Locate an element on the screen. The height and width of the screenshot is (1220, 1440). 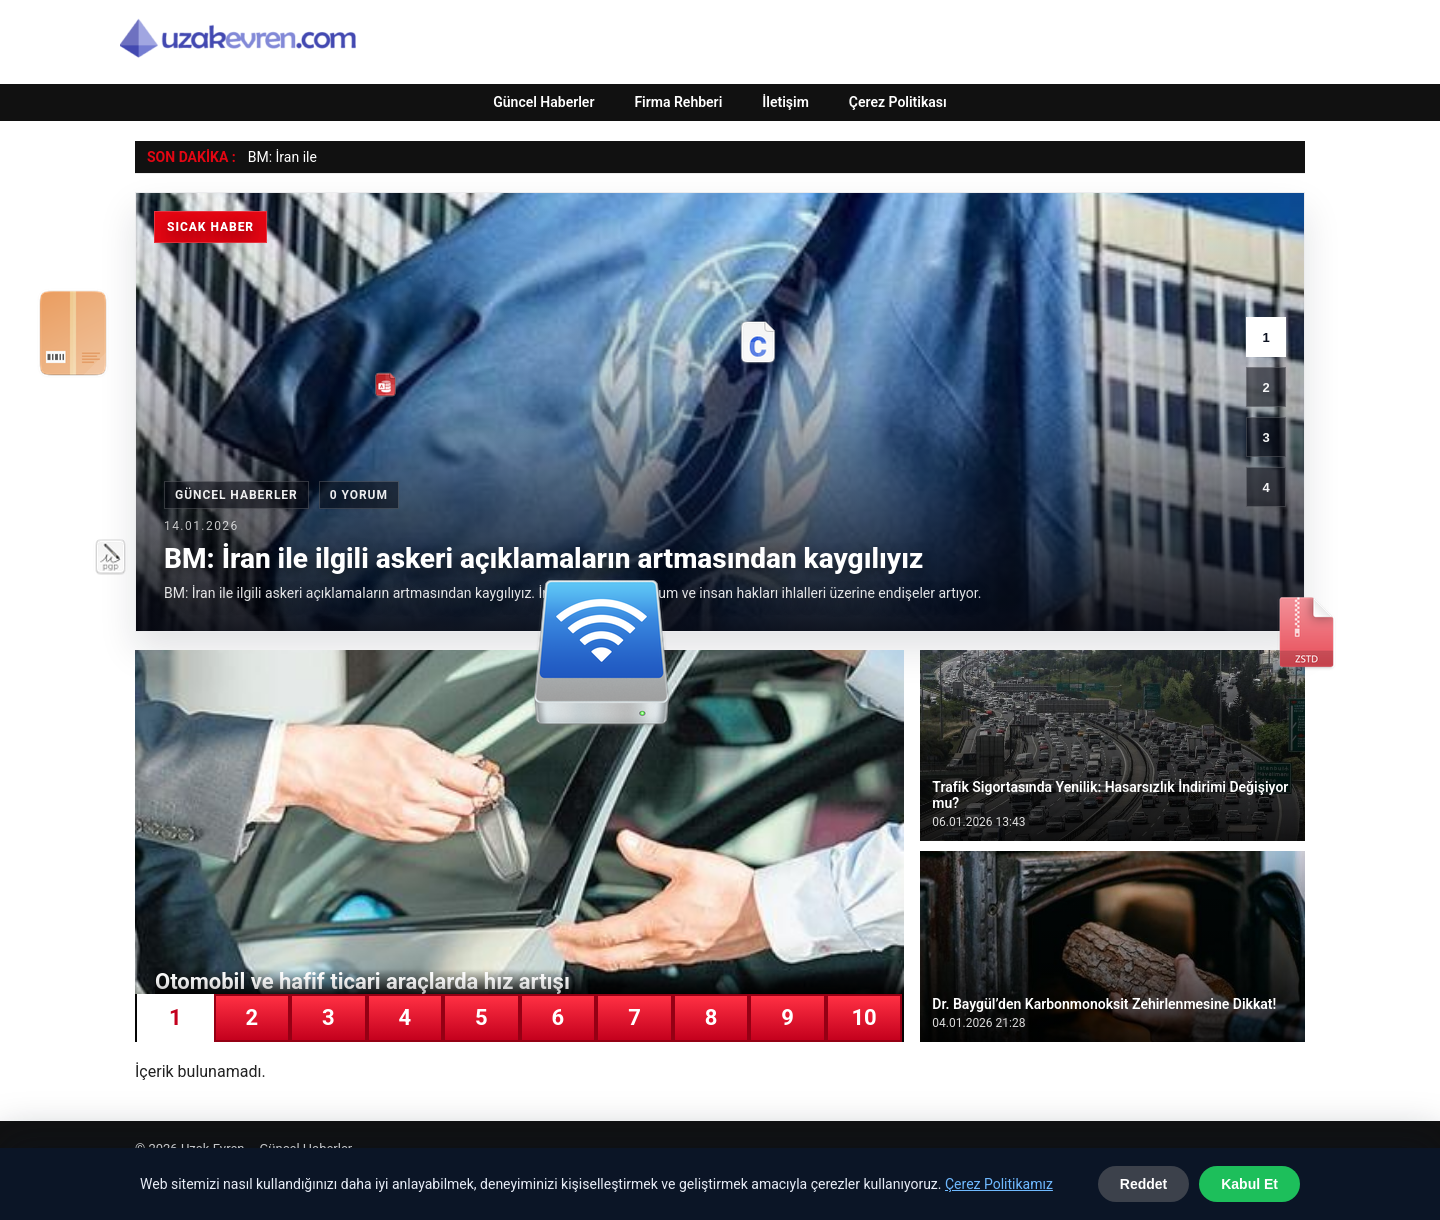
a zstd-compressed tar archive file is located at coordinates (1306, 633).